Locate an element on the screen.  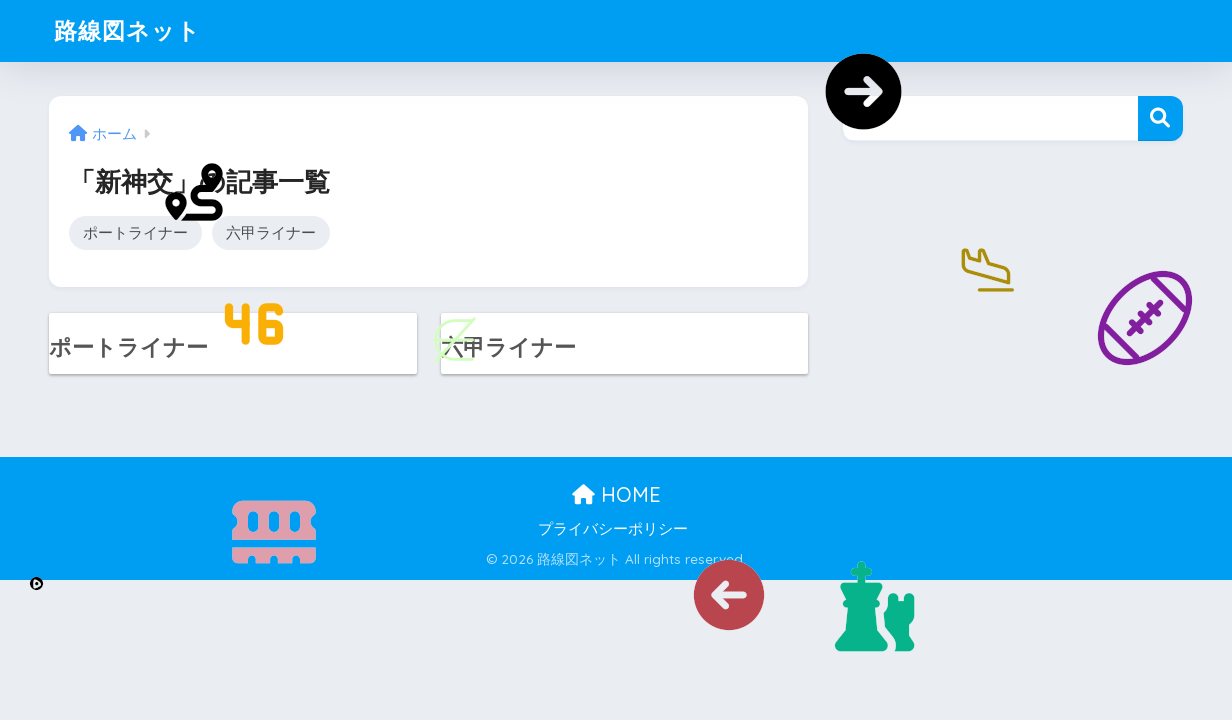
indicates item is not part of a set or group is located at coordinates (455, 340).